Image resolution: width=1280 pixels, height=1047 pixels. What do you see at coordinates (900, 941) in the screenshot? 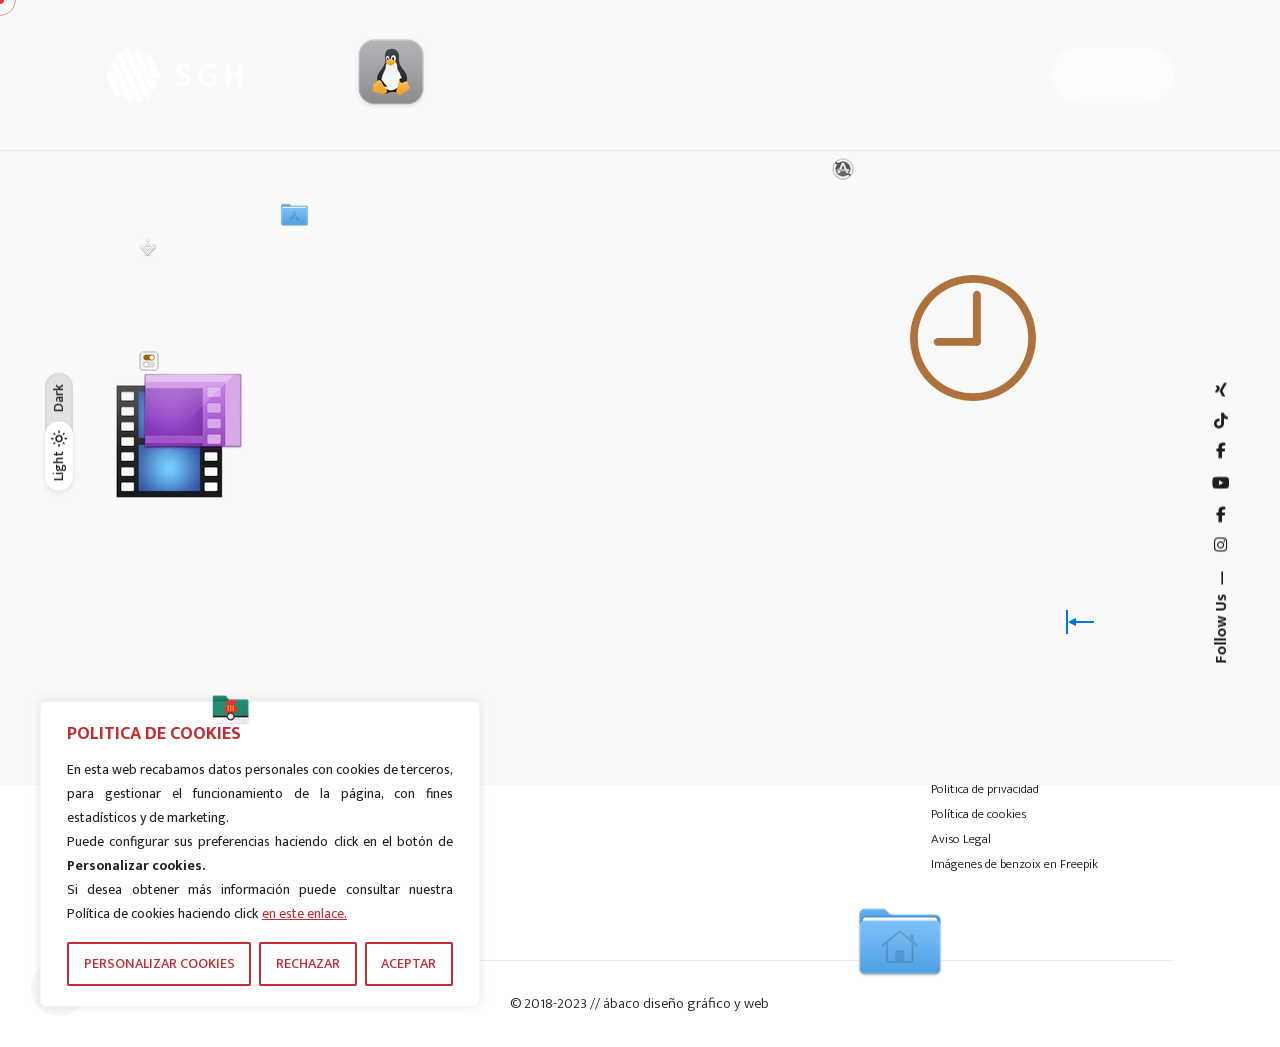
I see `open your home folder` at bounding box center [900, 941].